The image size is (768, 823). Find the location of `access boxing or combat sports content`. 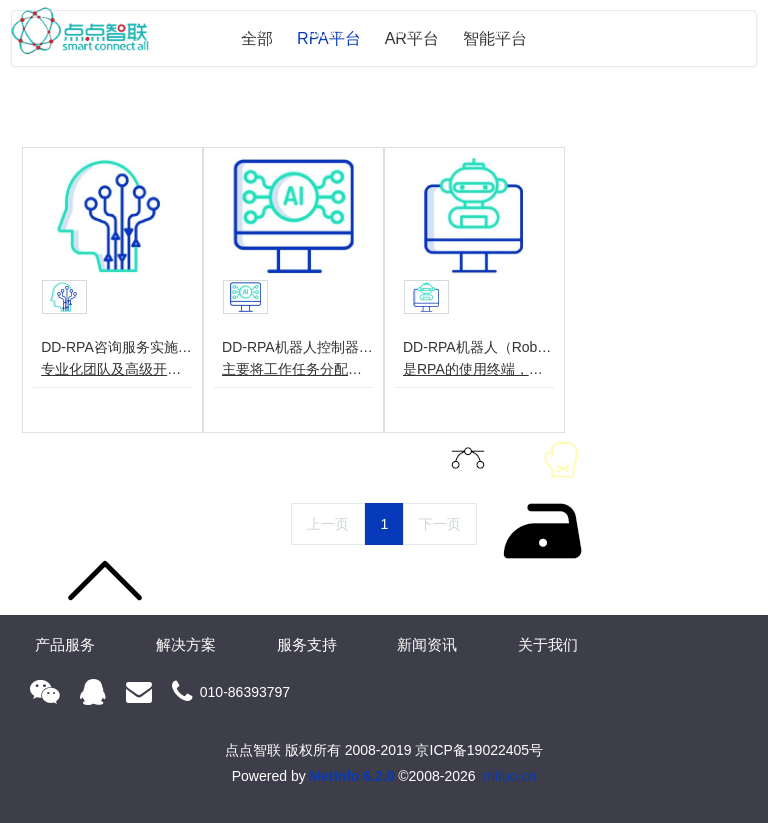

access boxing or combat sports content is located at coordinates (561, 460).